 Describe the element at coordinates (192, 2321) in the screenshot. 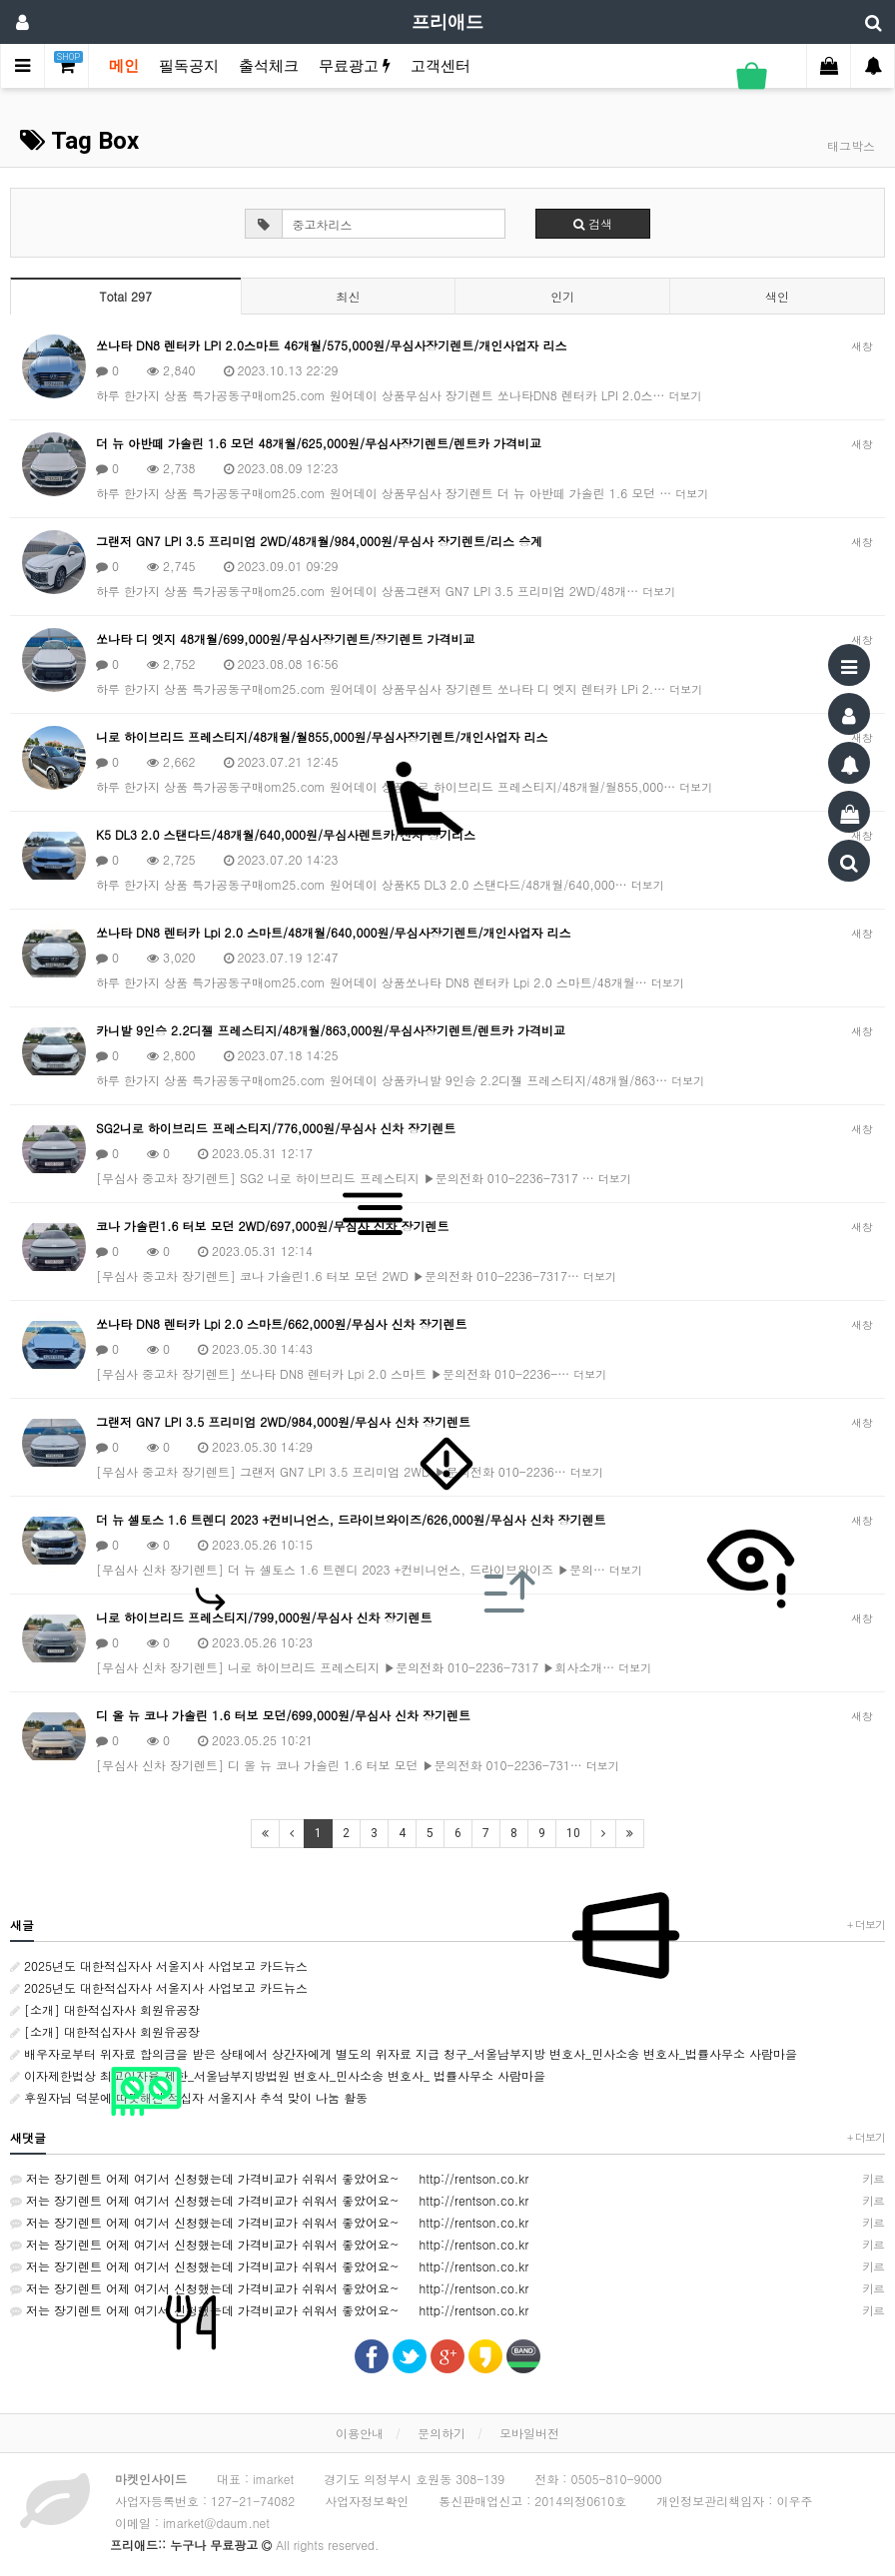

I see `browse nearby restaurants` at that location.